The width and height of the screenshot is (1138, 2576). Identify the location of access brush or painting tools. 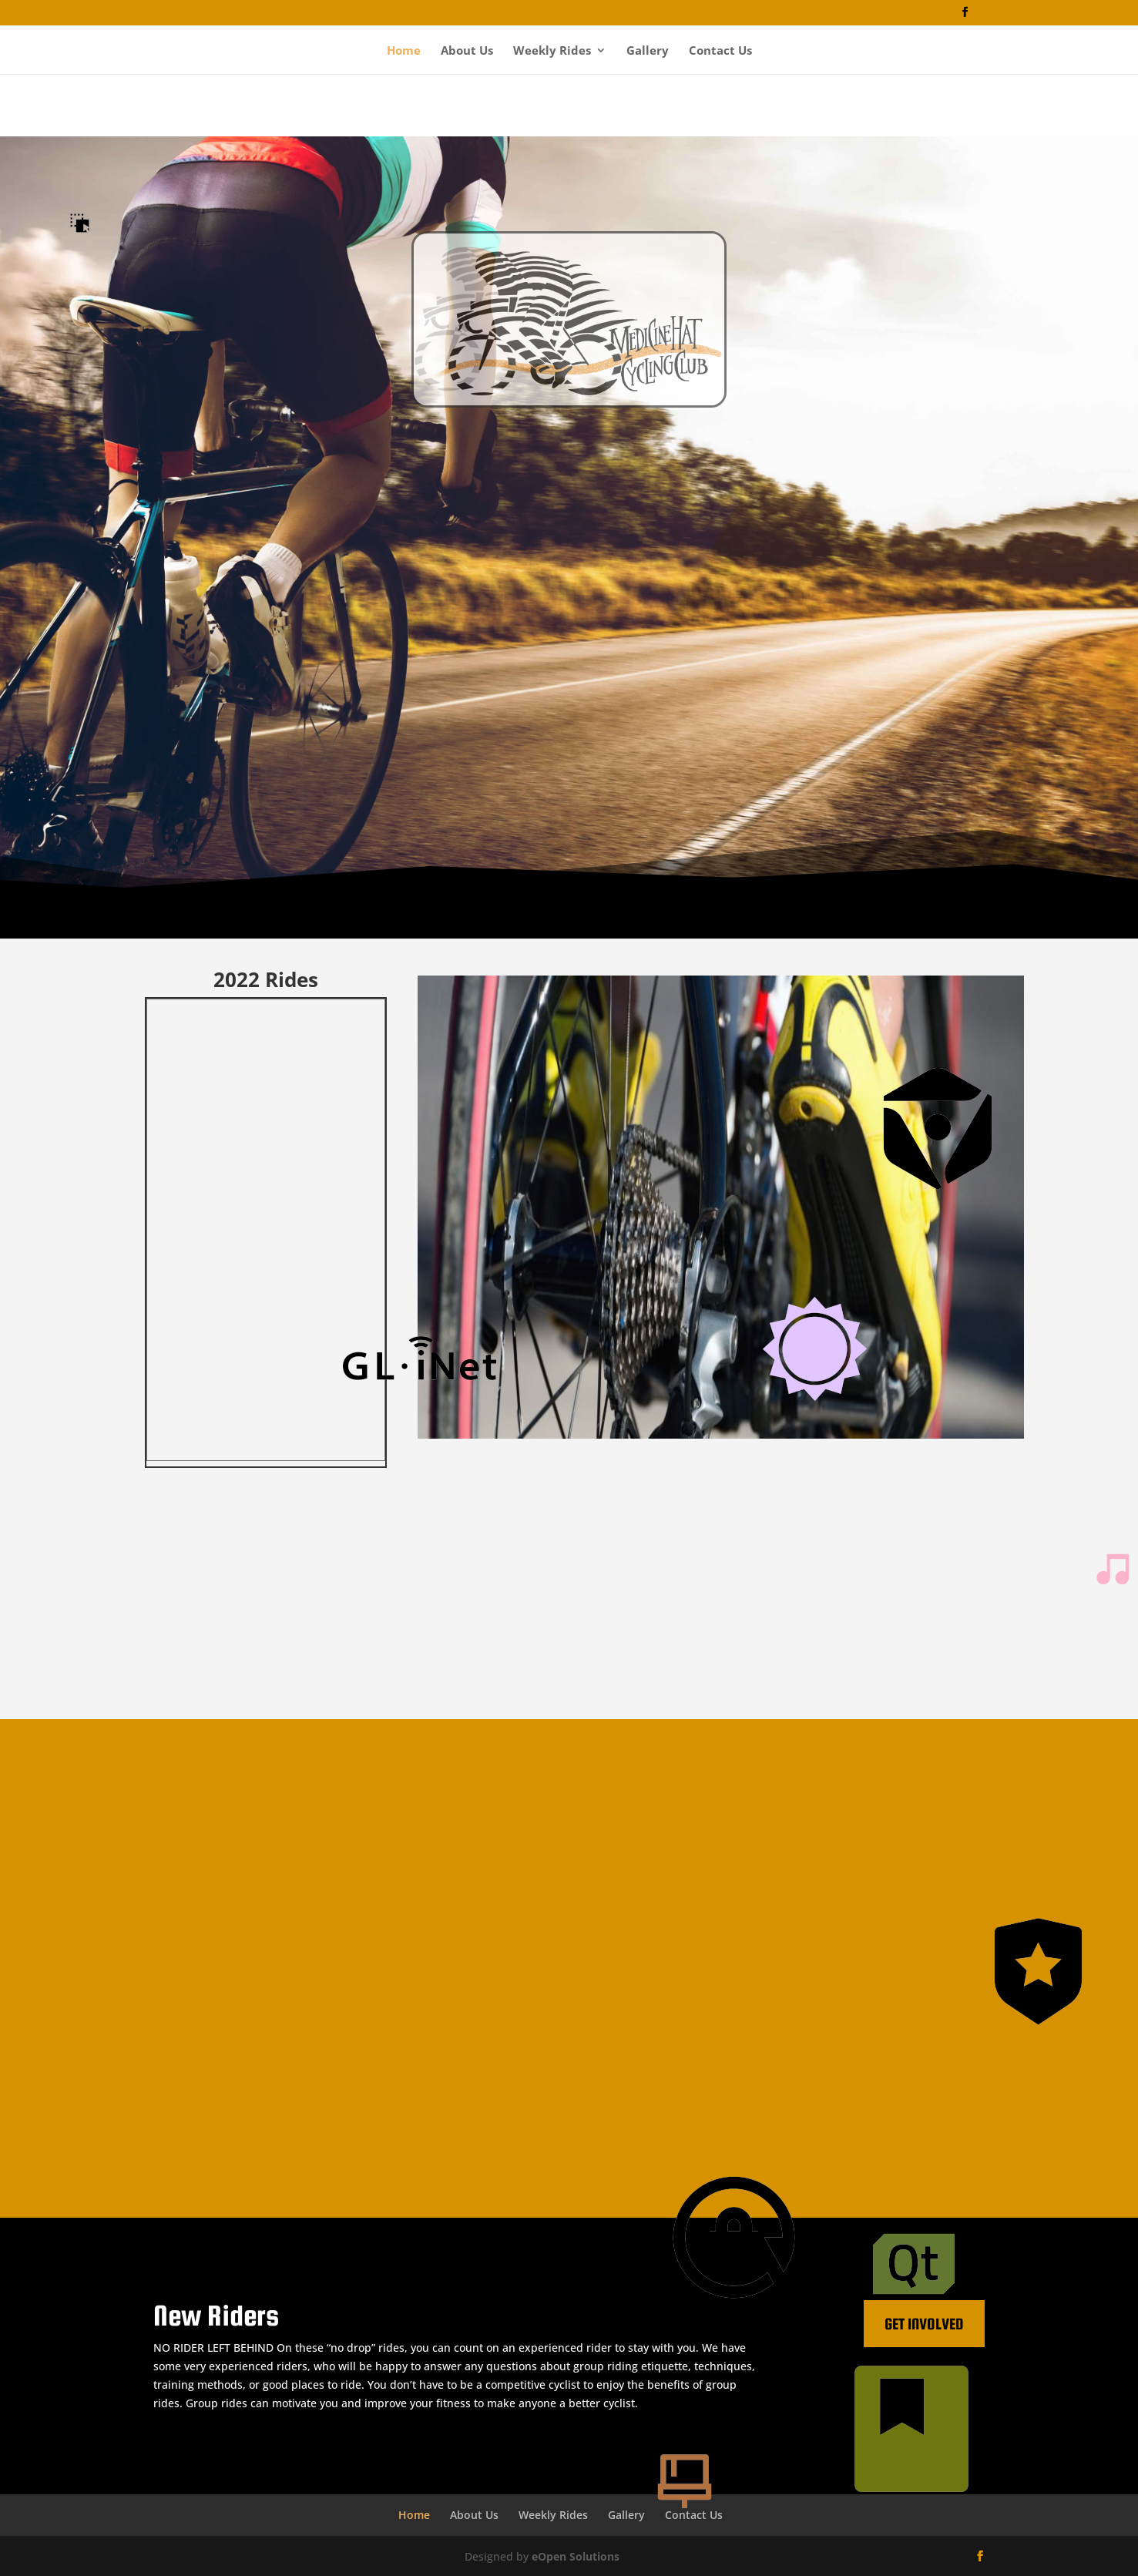
(684, 2478).